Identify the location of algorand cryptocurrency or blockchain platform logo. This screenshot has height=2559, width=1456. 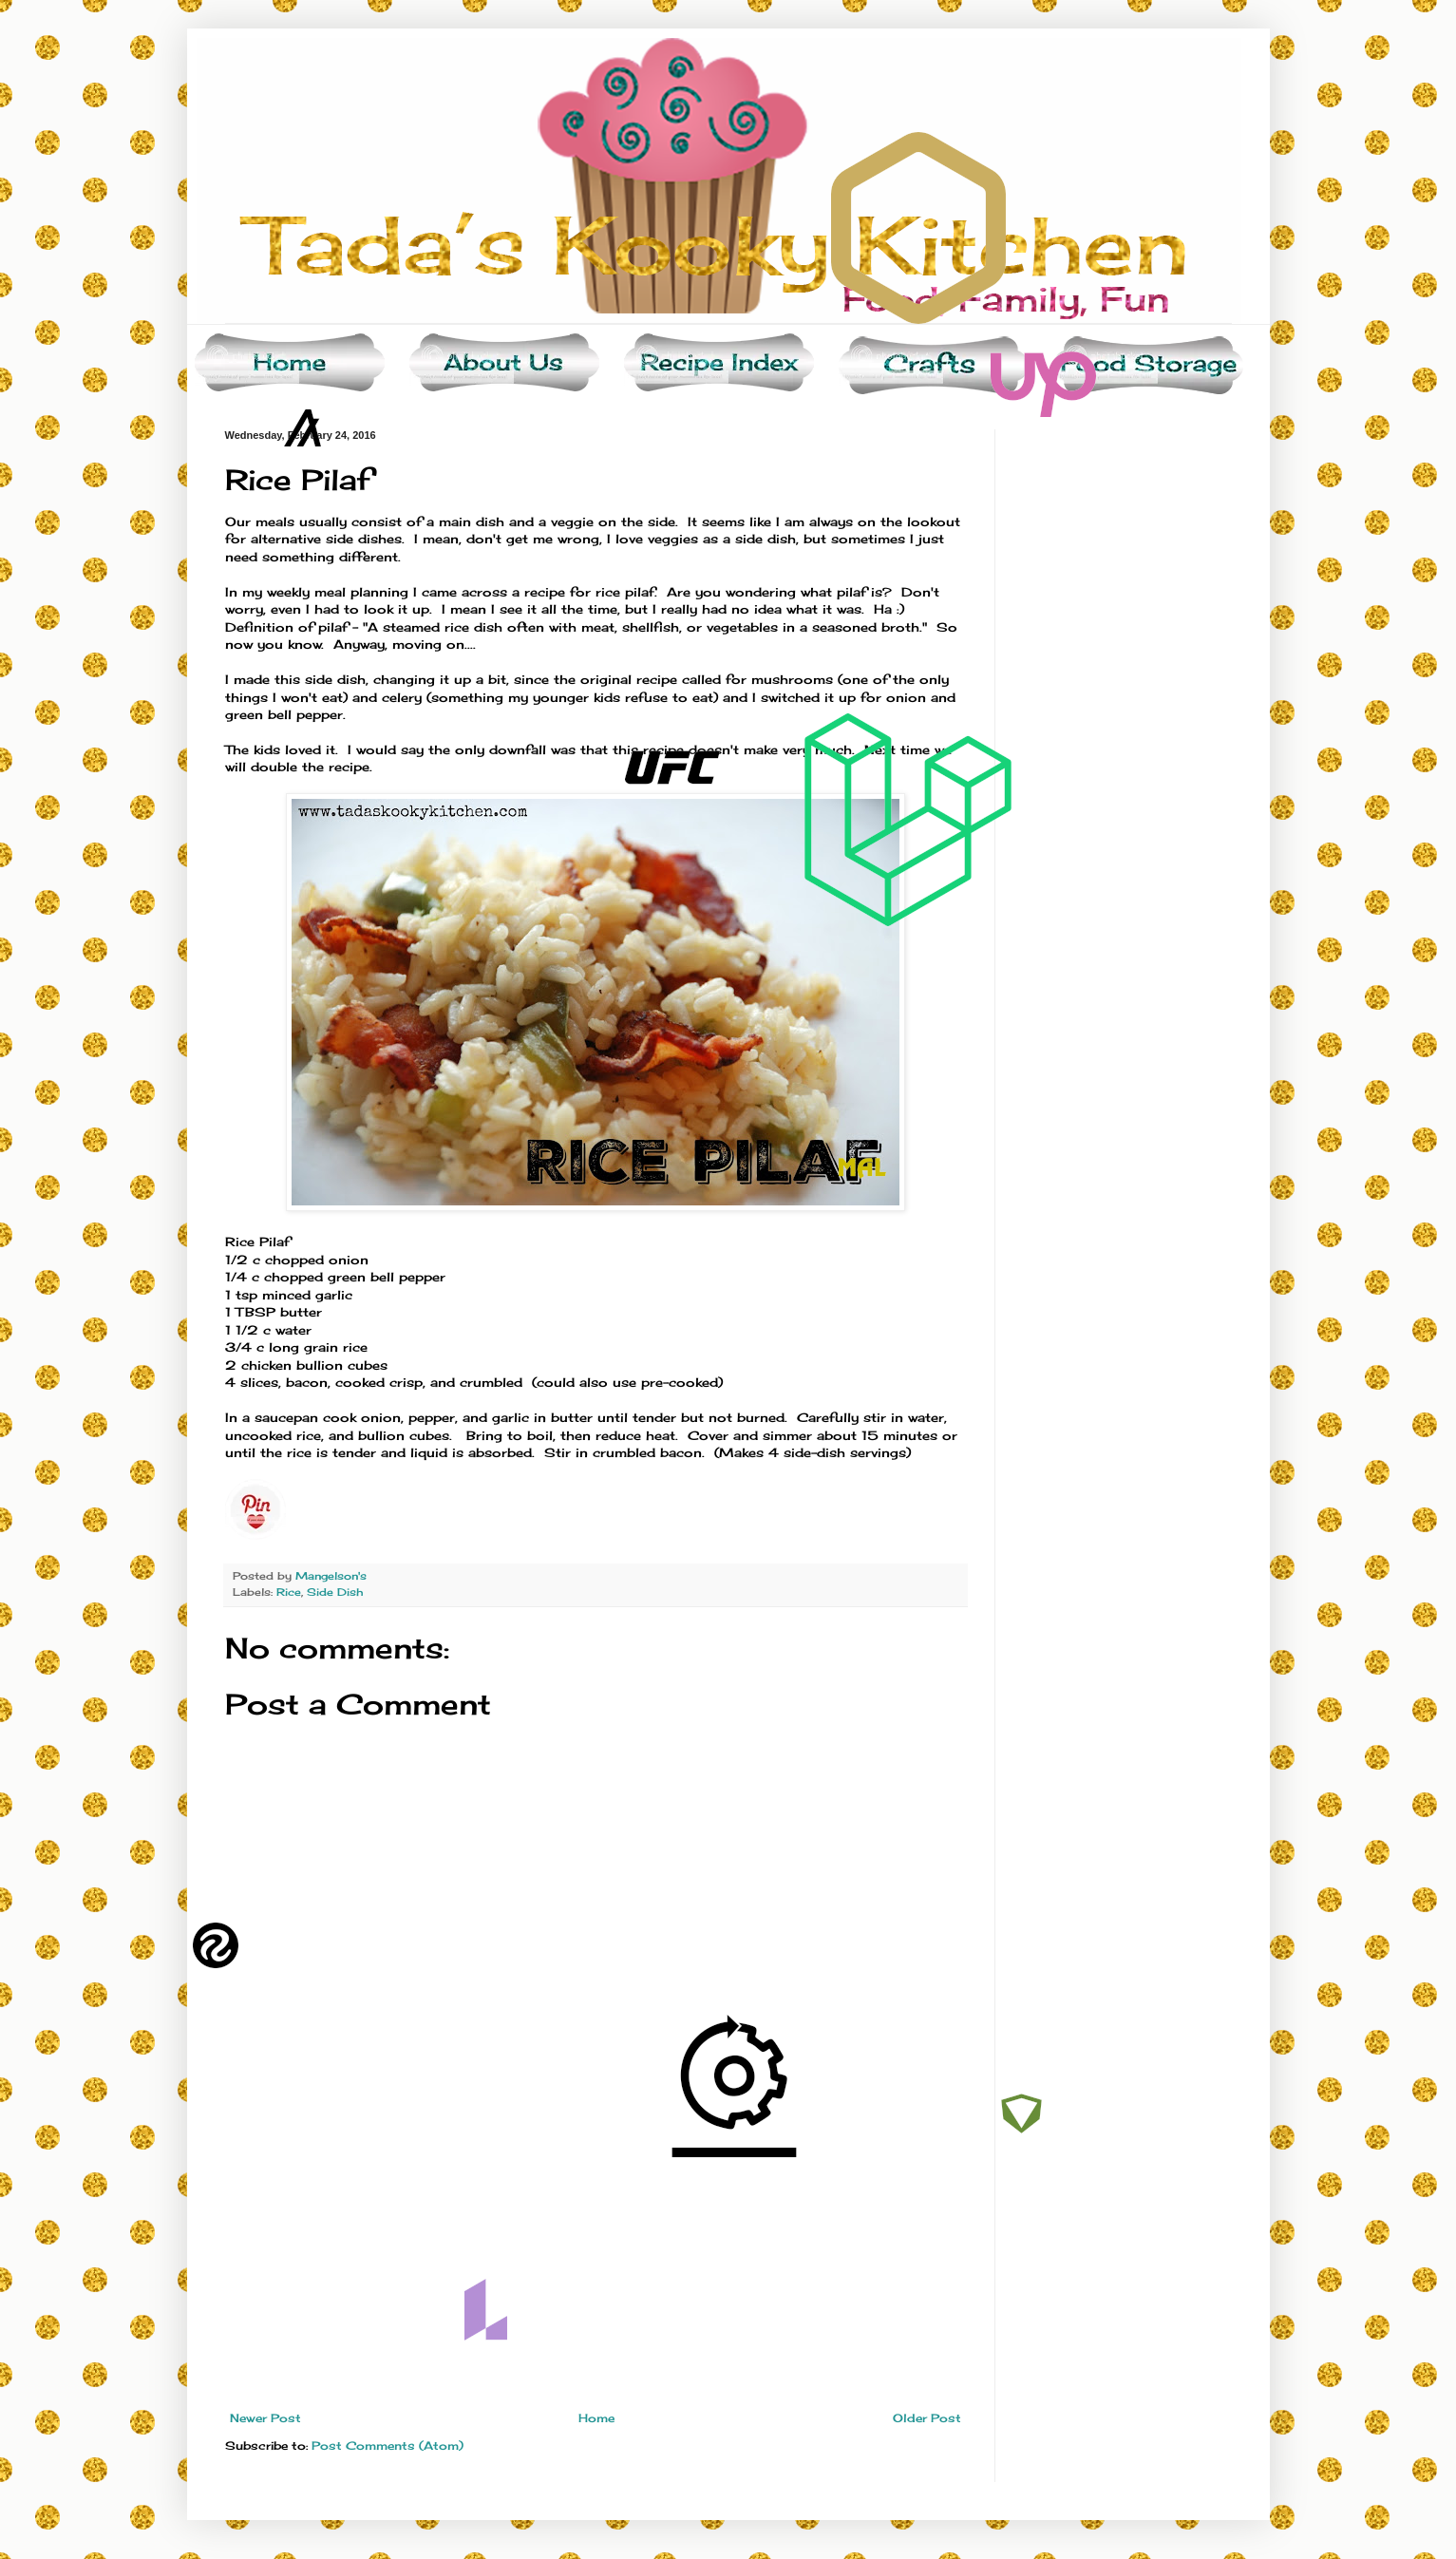
(302, 427).